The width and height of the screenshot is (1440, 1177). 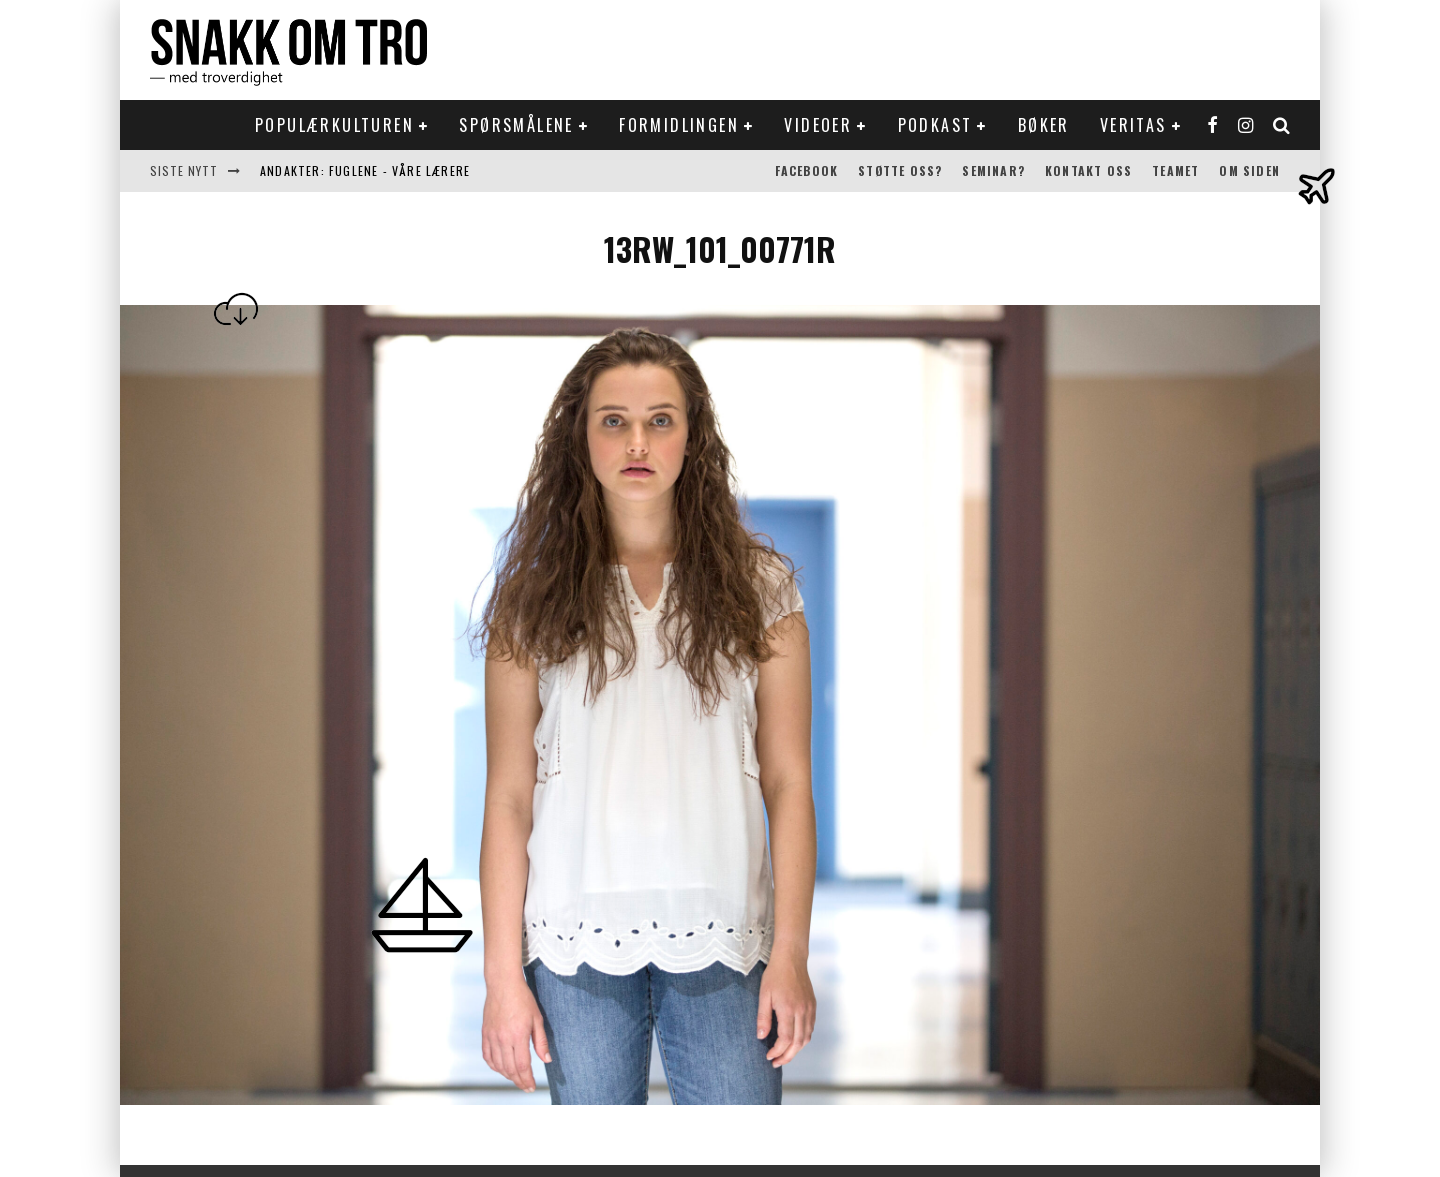 I want to click on enable airplane mode, so click(x=1316, y=186).